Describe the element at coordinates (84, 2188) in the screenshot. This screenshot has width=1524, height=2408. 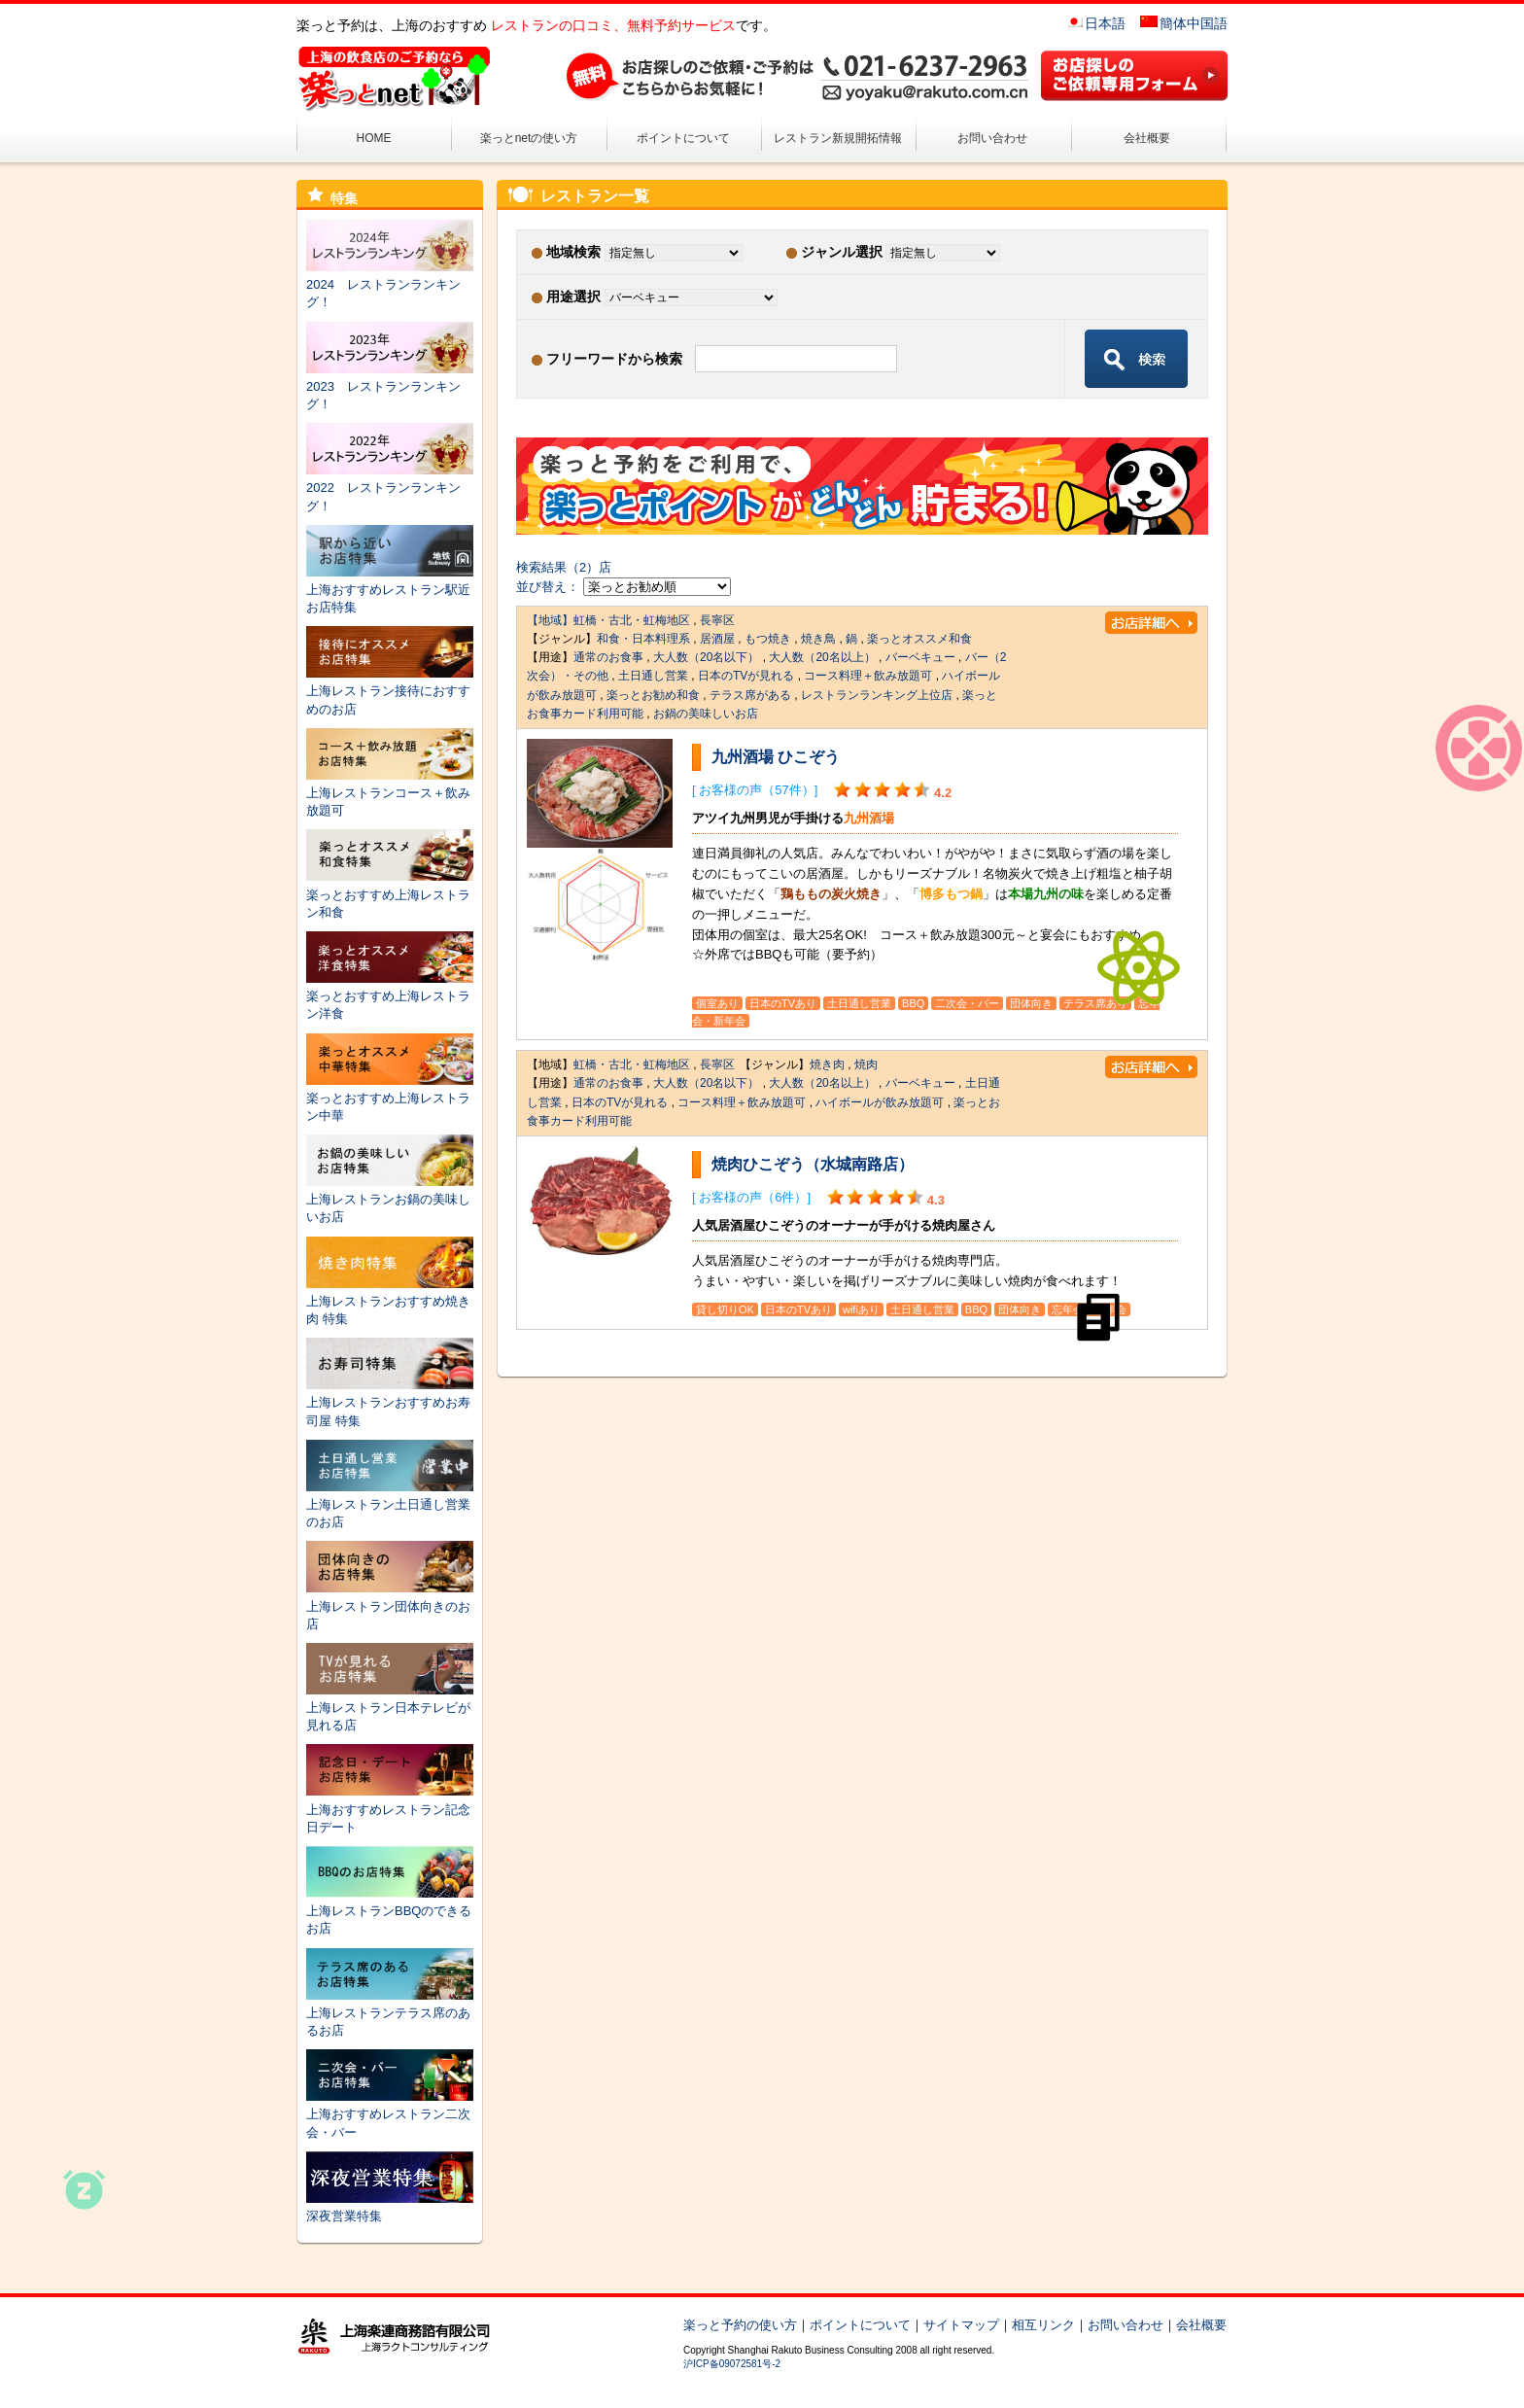
I see `snooze an active alarm` at that location.